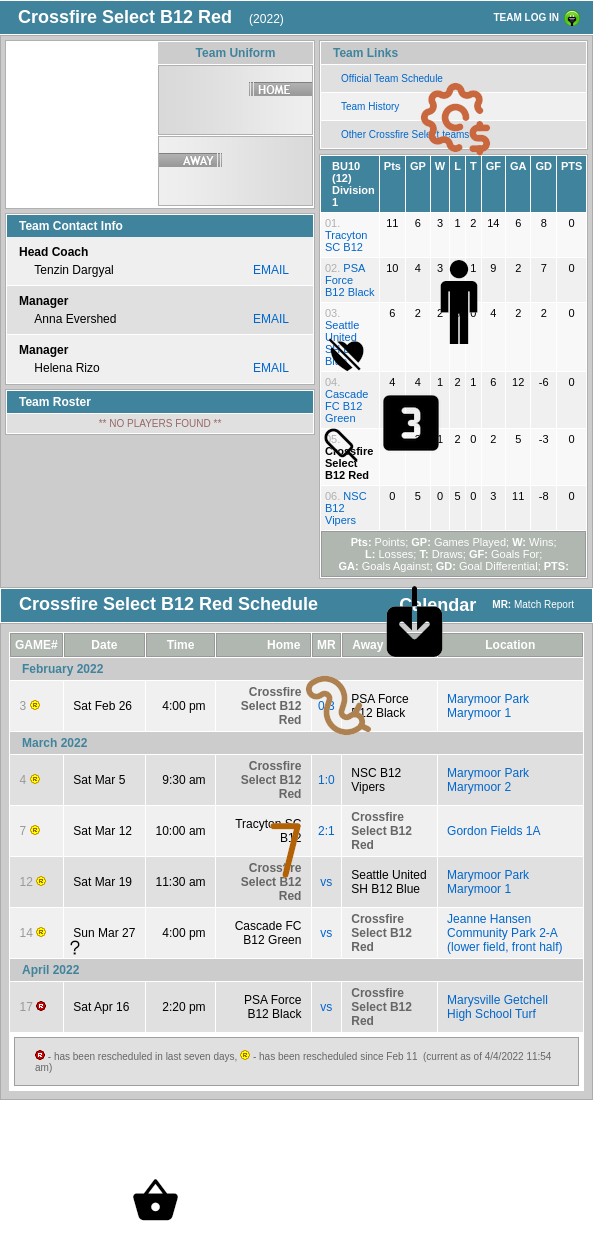 The height and width of the screenshot is (1243, 593). Describe the element at coordinates (459, 302) in the screenshot. I see `select male gender option` at that location.